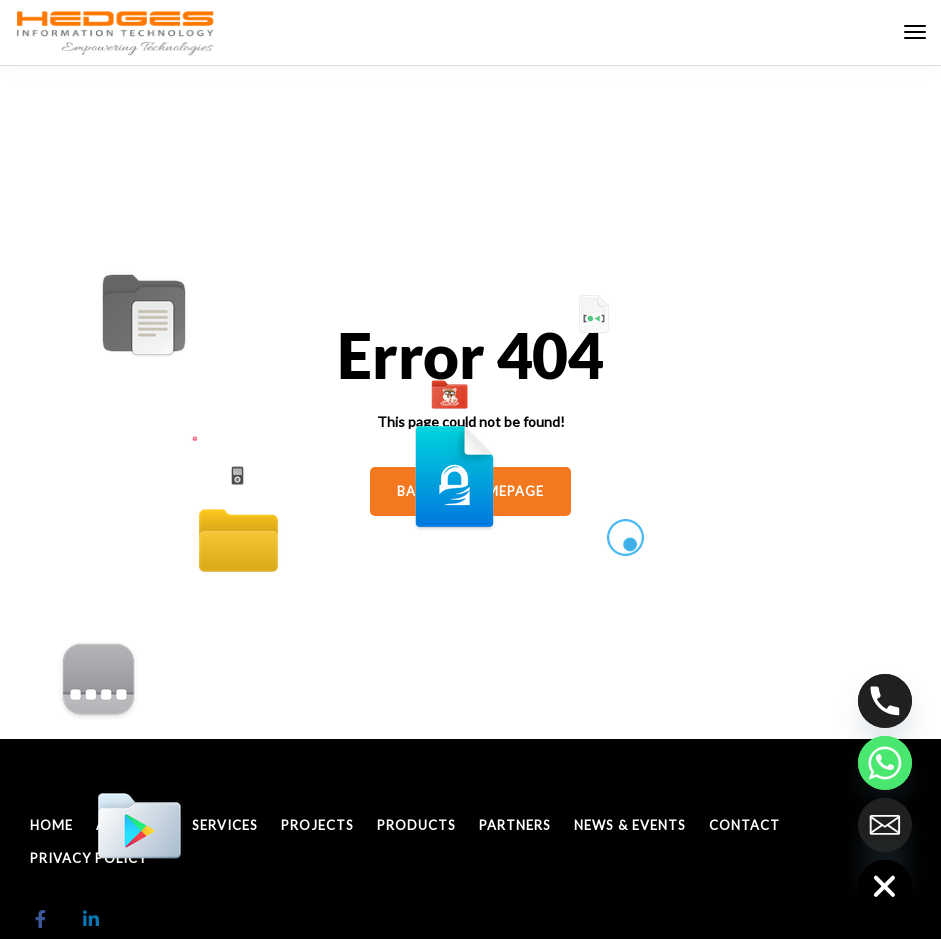 The width and height of the screenshot is (941, 939). I want to click on open sound and audio preferences, so click(166, 400).